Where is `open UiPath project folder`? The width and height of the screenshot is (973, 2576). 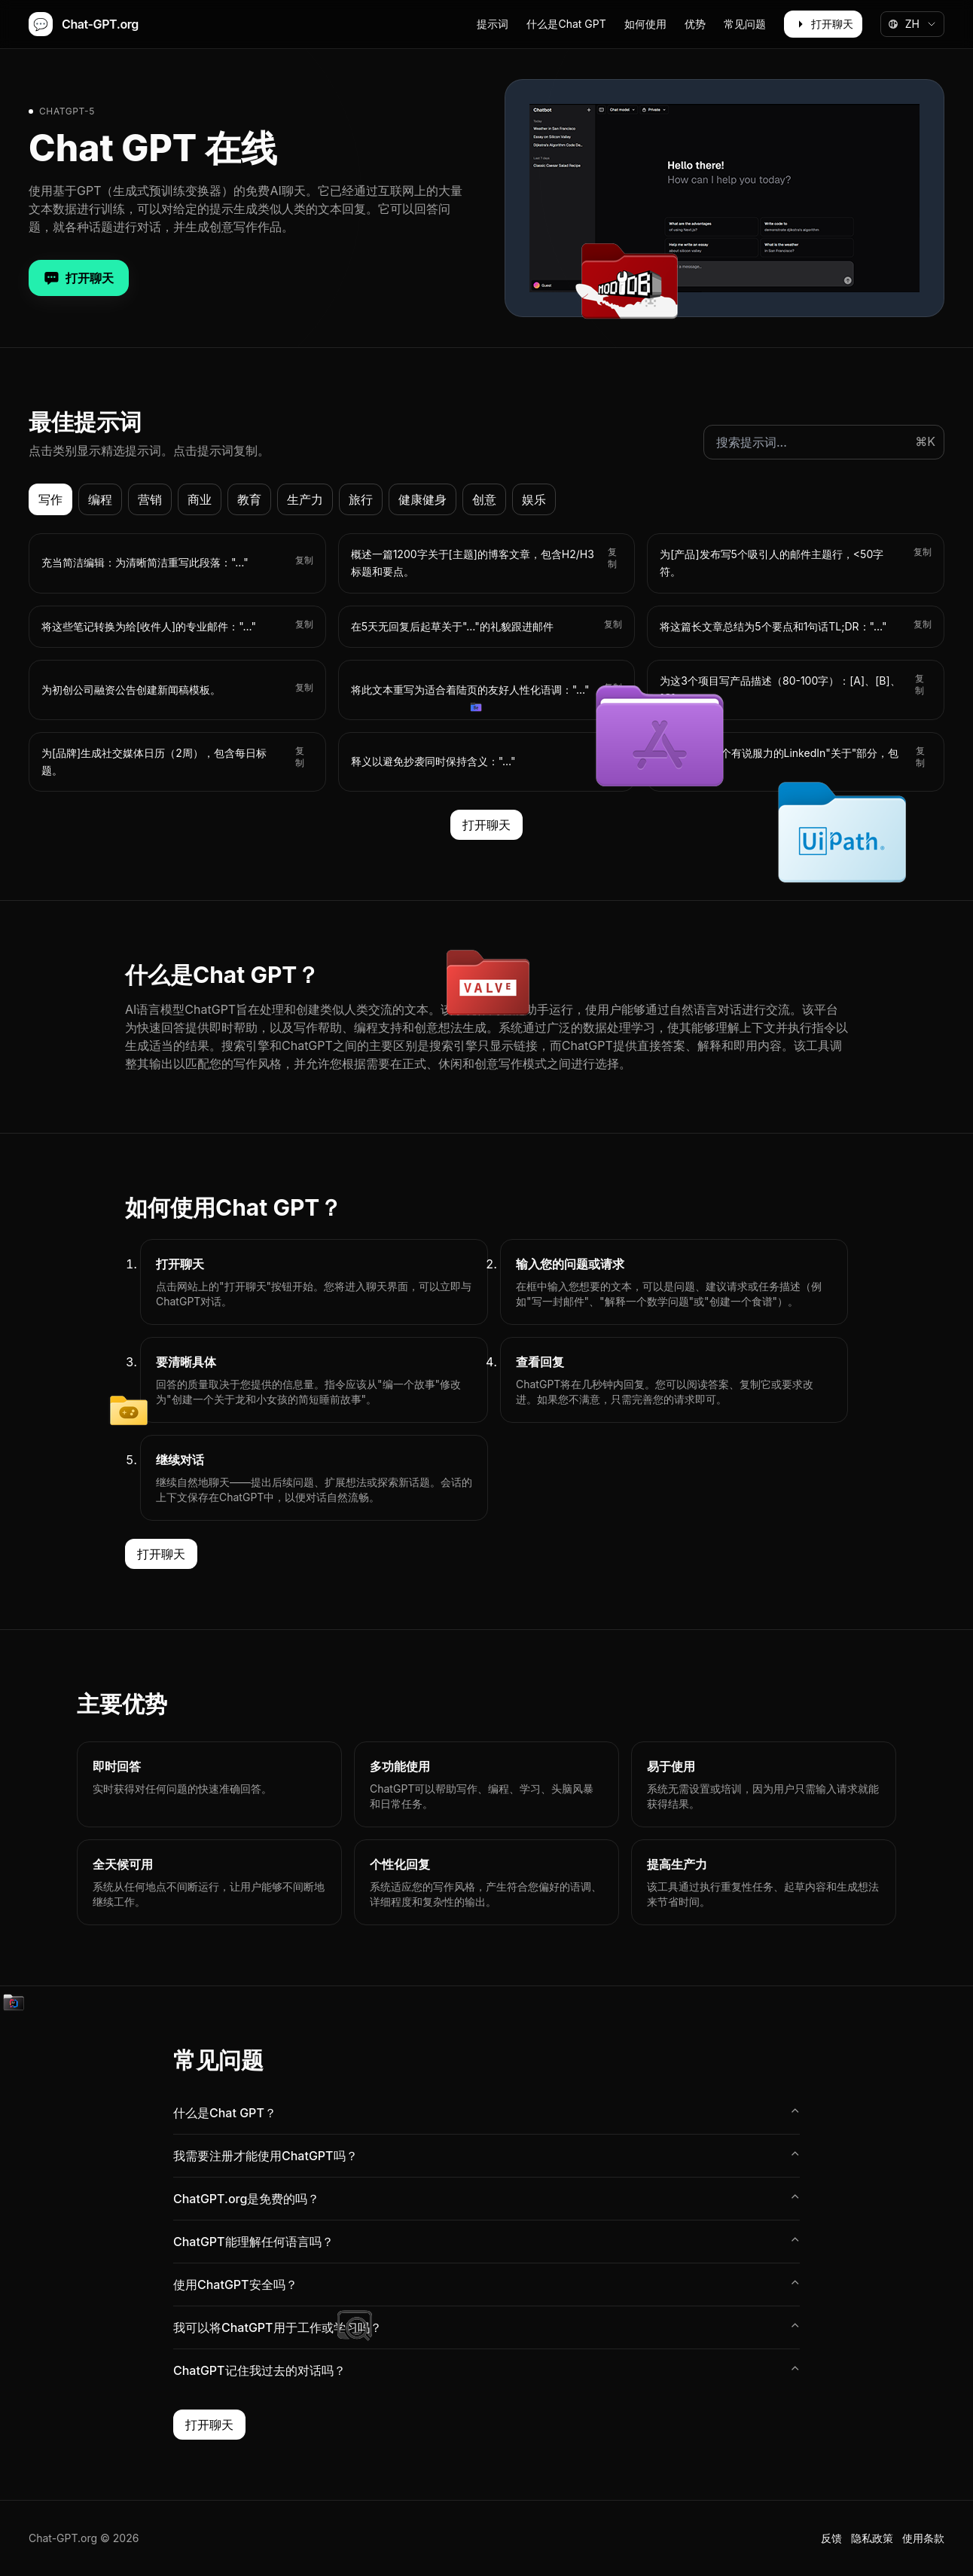 open UiPath project folder is located at coordinates (841, 835).